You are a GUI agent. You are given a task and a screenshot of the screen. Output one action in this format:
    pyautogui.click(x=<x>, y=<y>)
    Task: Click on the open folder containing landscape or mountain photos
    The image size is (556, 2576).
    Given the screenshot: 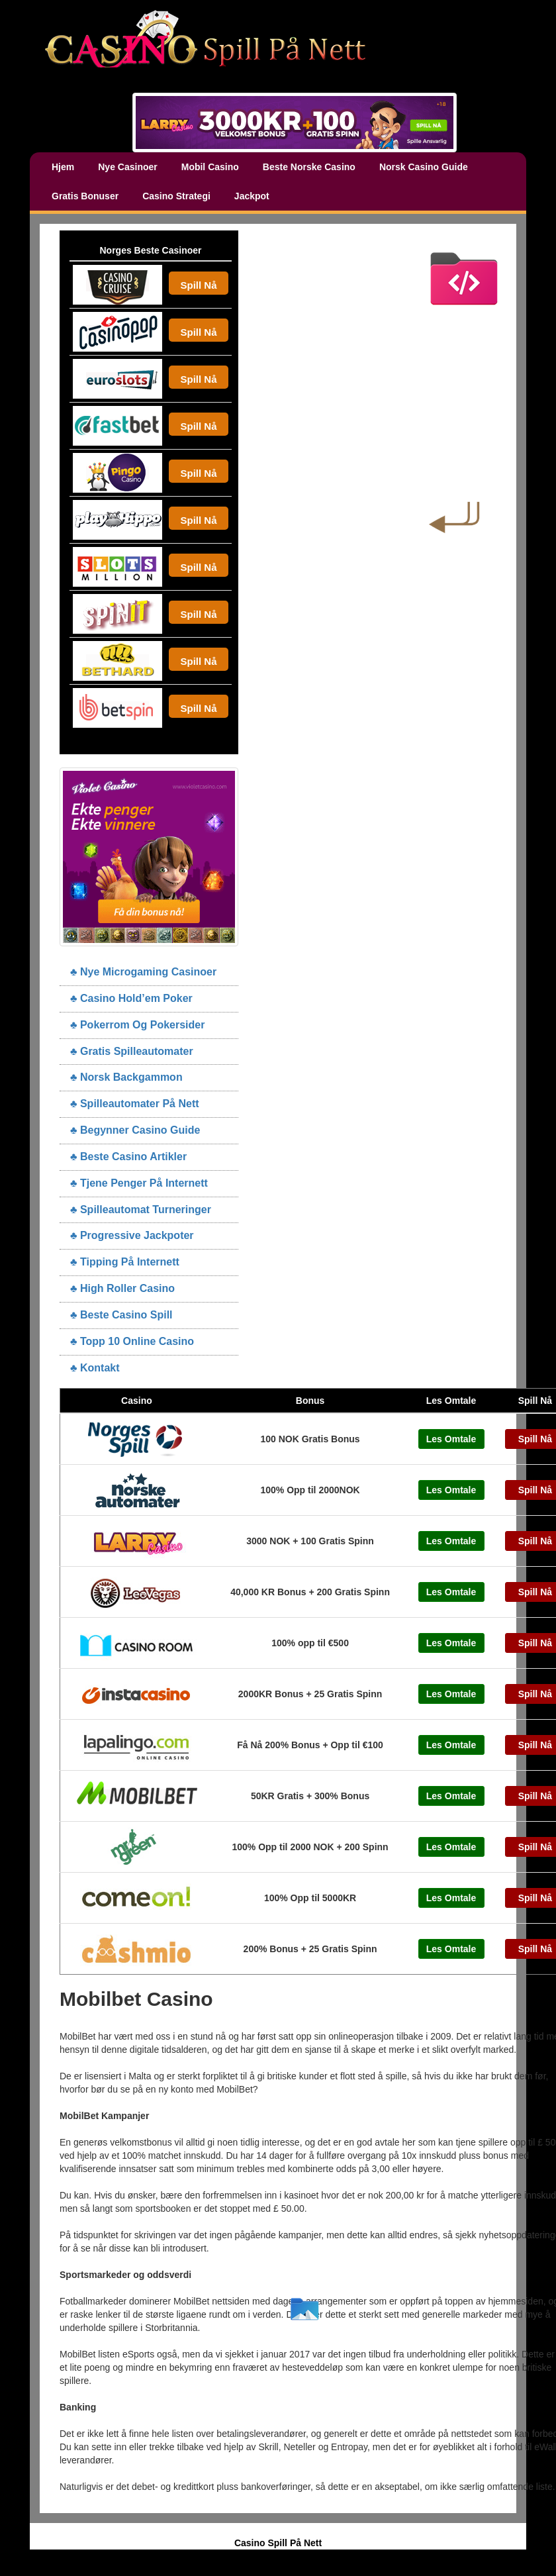 What is the action you would take?
    pyautogui.click(x=304, y=2310)
    